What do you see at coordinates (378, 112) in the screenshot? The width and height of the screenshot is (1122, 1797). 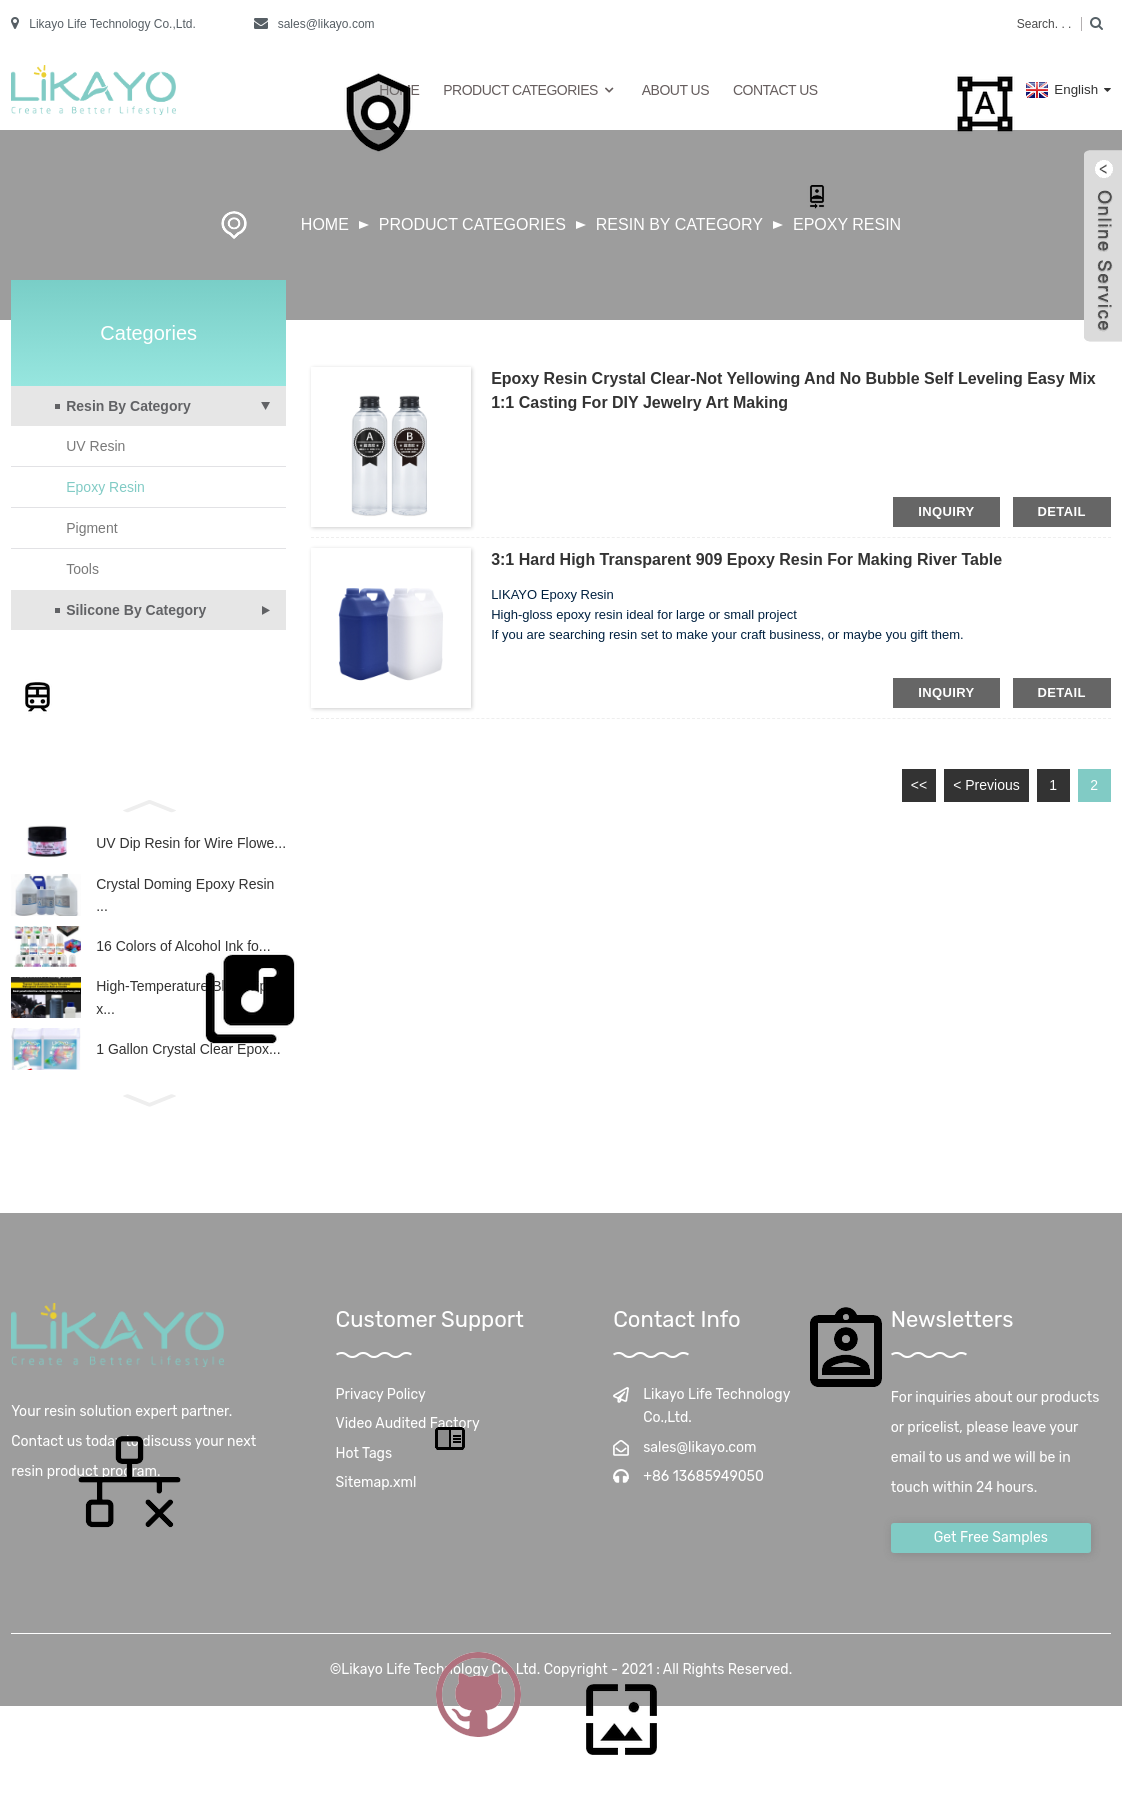 I see `view privacy policy or terms` at bounding box center [378, 112].